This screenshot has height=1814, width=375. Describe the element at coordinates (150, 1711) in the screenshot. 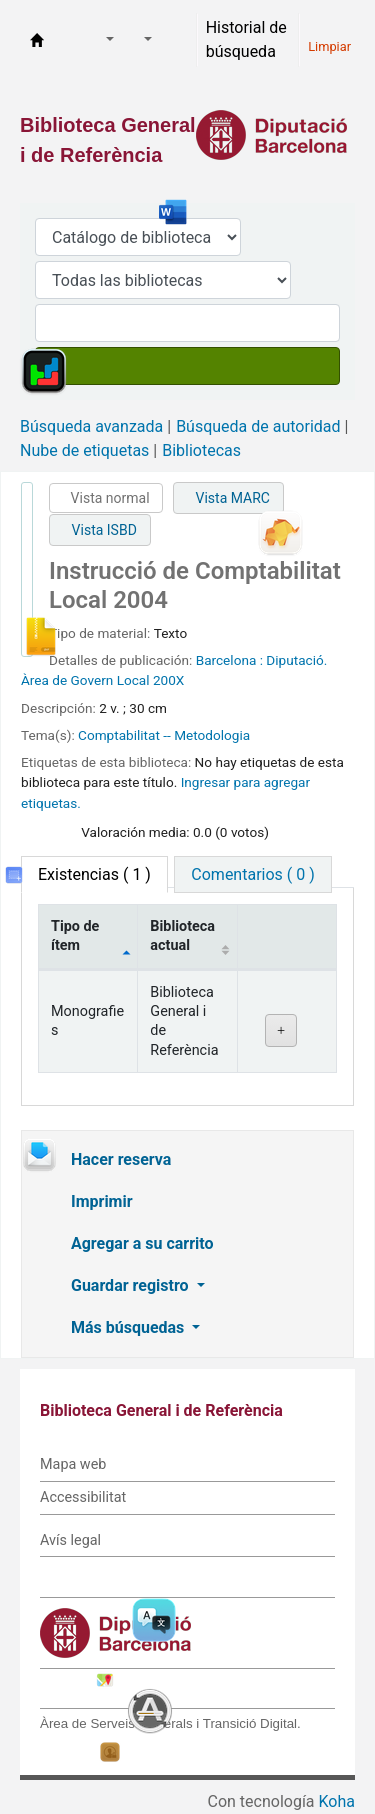

I see `open the software updater application` at that location.